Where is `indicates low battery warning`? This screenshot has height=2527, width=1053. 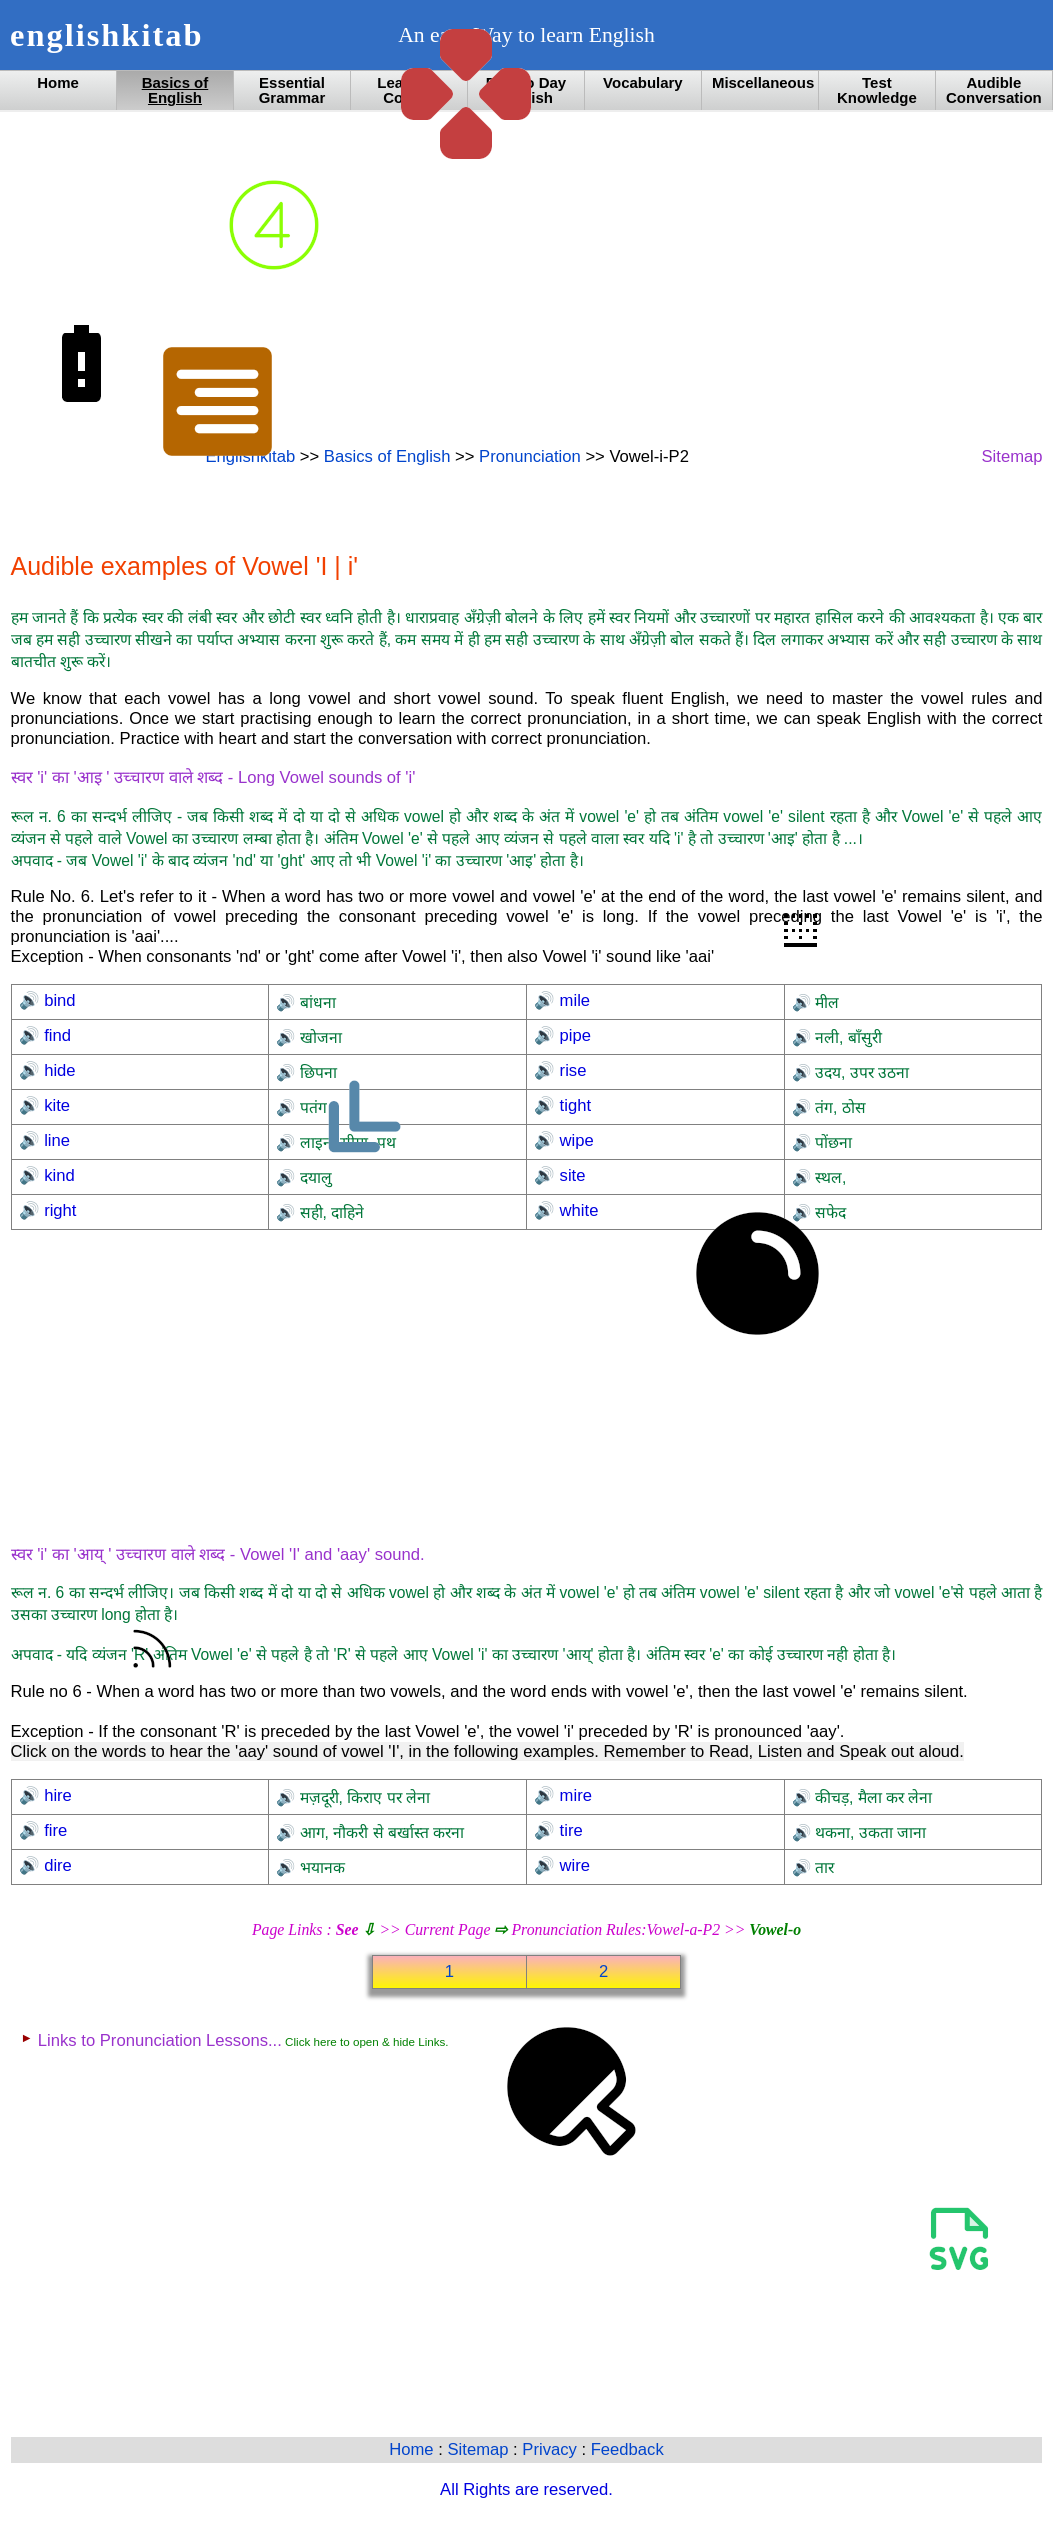
indicates low battery warning is located at coordinates (81, 363).